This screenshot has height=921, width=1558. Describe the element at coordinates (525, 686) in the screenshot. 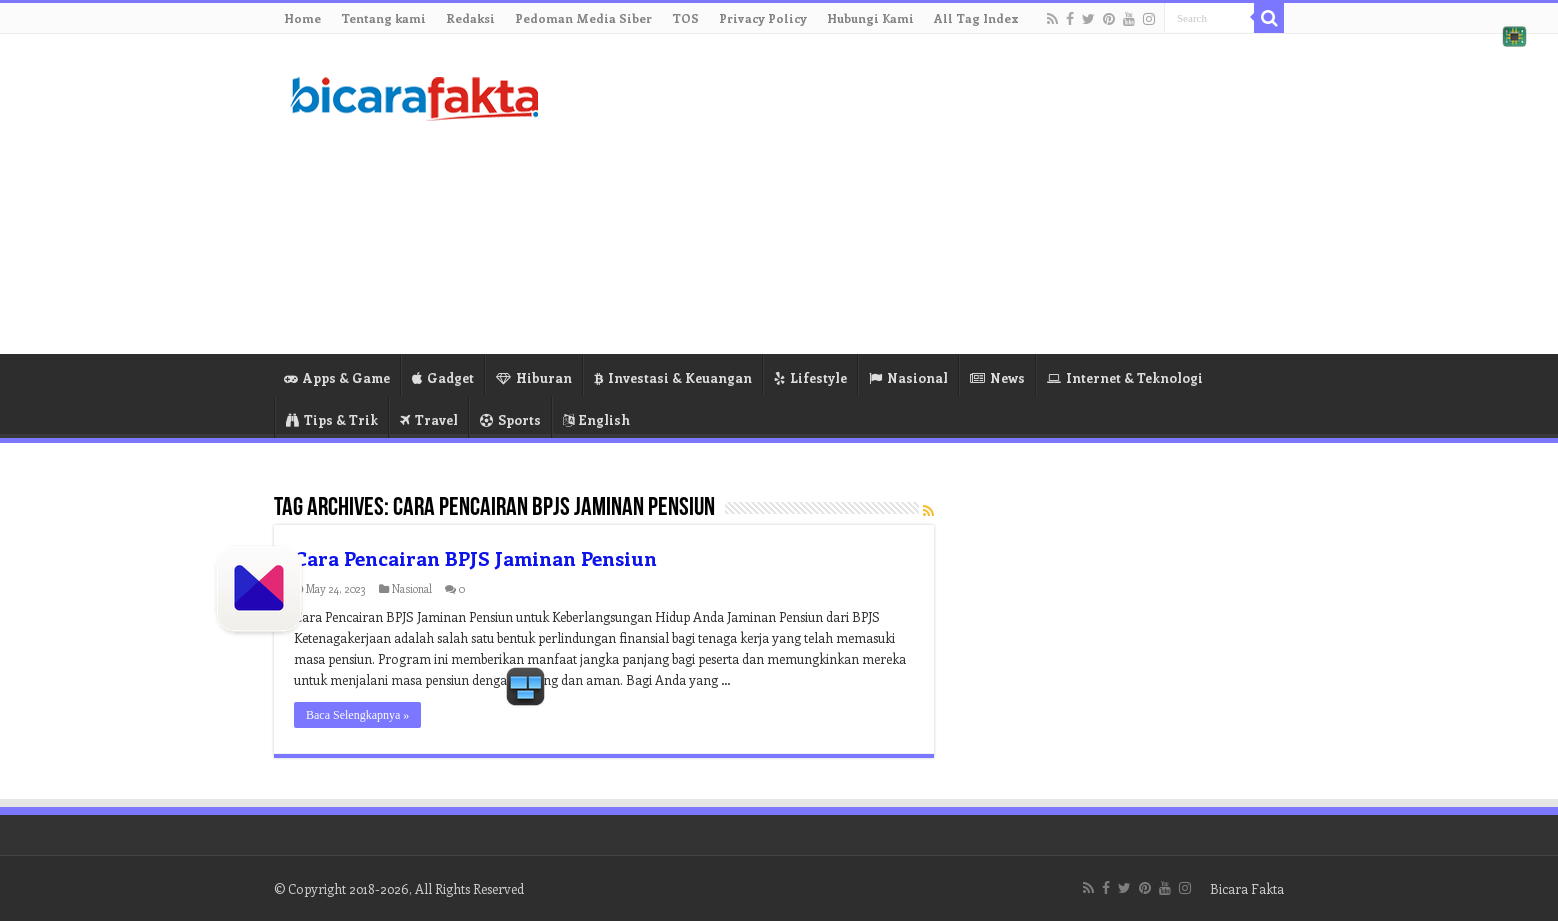

I see `open multitasking view` at that location.